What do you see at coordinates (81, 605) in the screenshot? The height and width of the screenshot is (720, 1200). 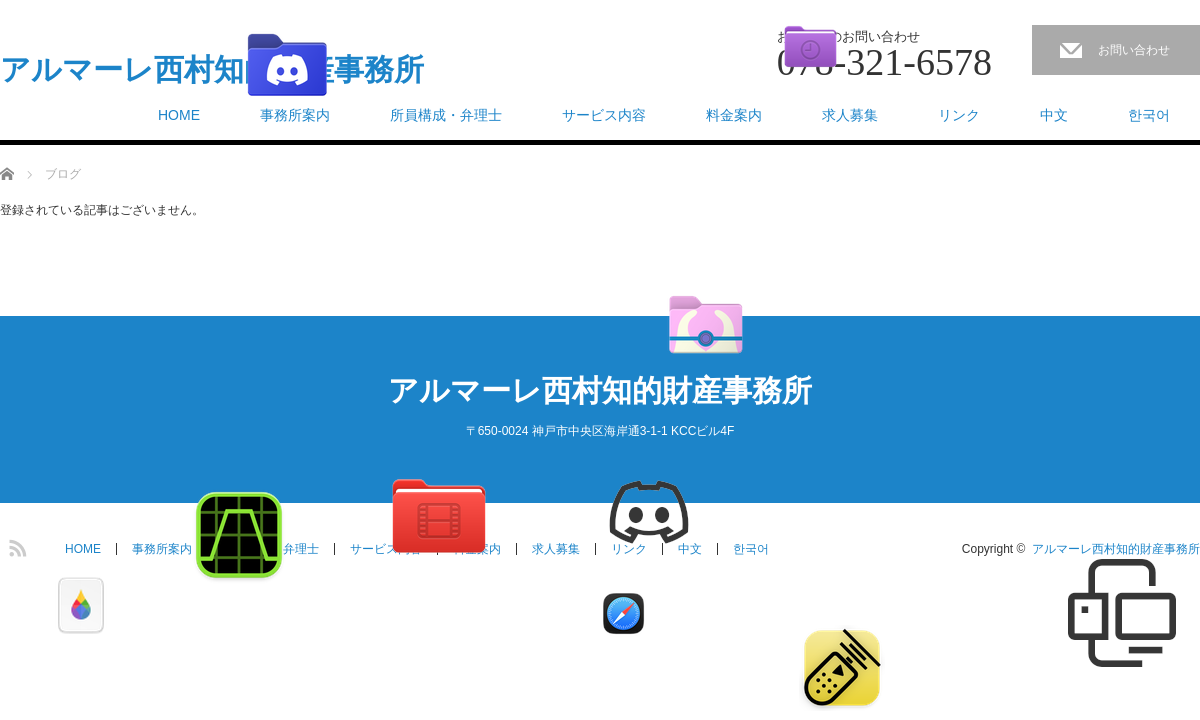 I see `file type for hardware monitoring sensor data` at bounding box center [81, 605].